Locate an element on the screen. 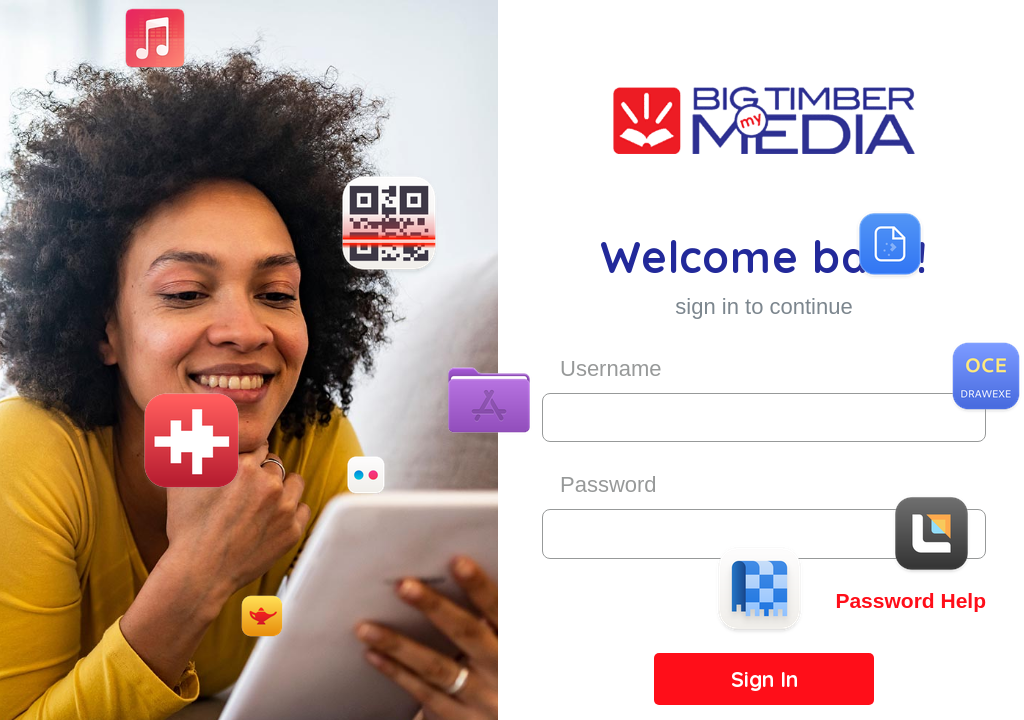 The height and width of the screenshot is (720, 1024). open templates folder is located at coordinates (489, 400).